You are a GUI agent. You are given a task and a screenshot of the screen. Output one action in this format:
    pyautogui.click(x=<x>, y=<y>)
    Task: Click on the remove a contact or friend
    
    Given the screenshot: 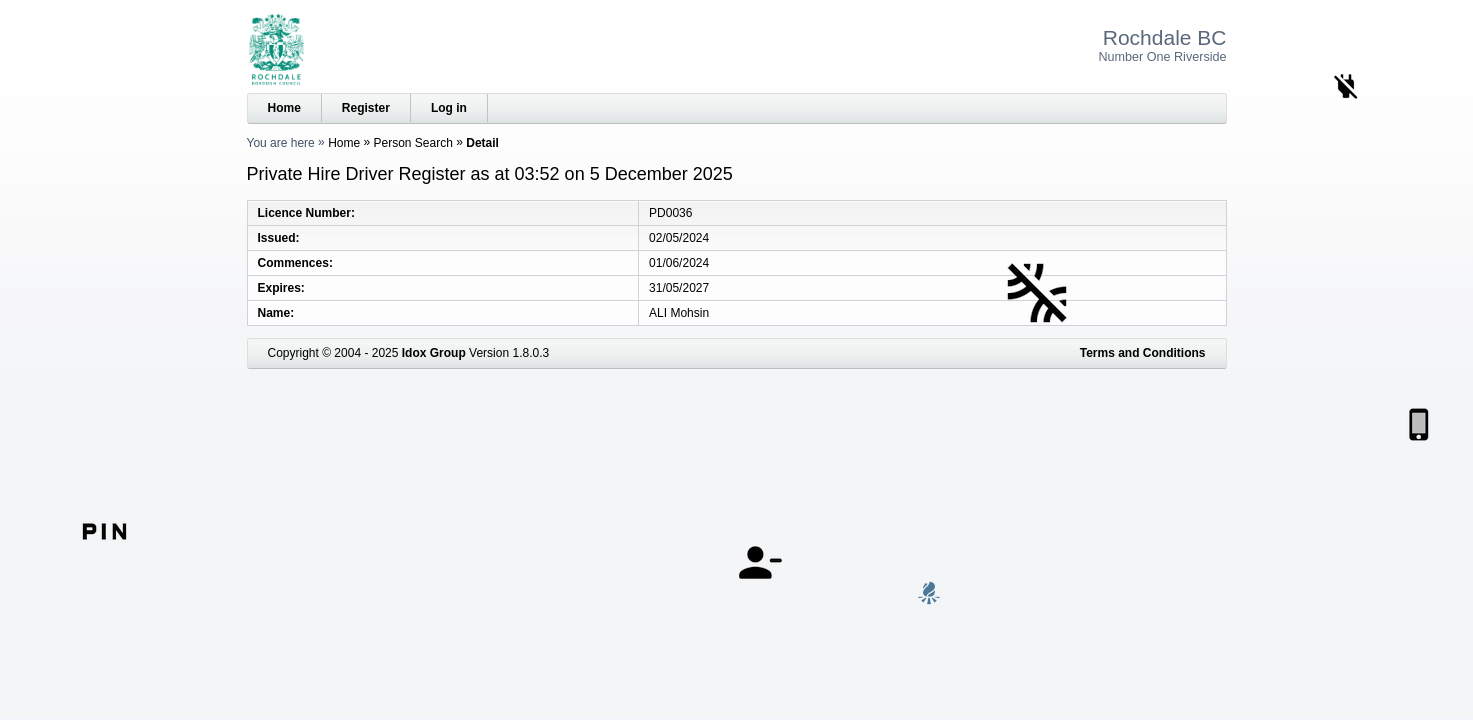 What is the action you would take?
    pyautogui.click(x=759, y=562)
    